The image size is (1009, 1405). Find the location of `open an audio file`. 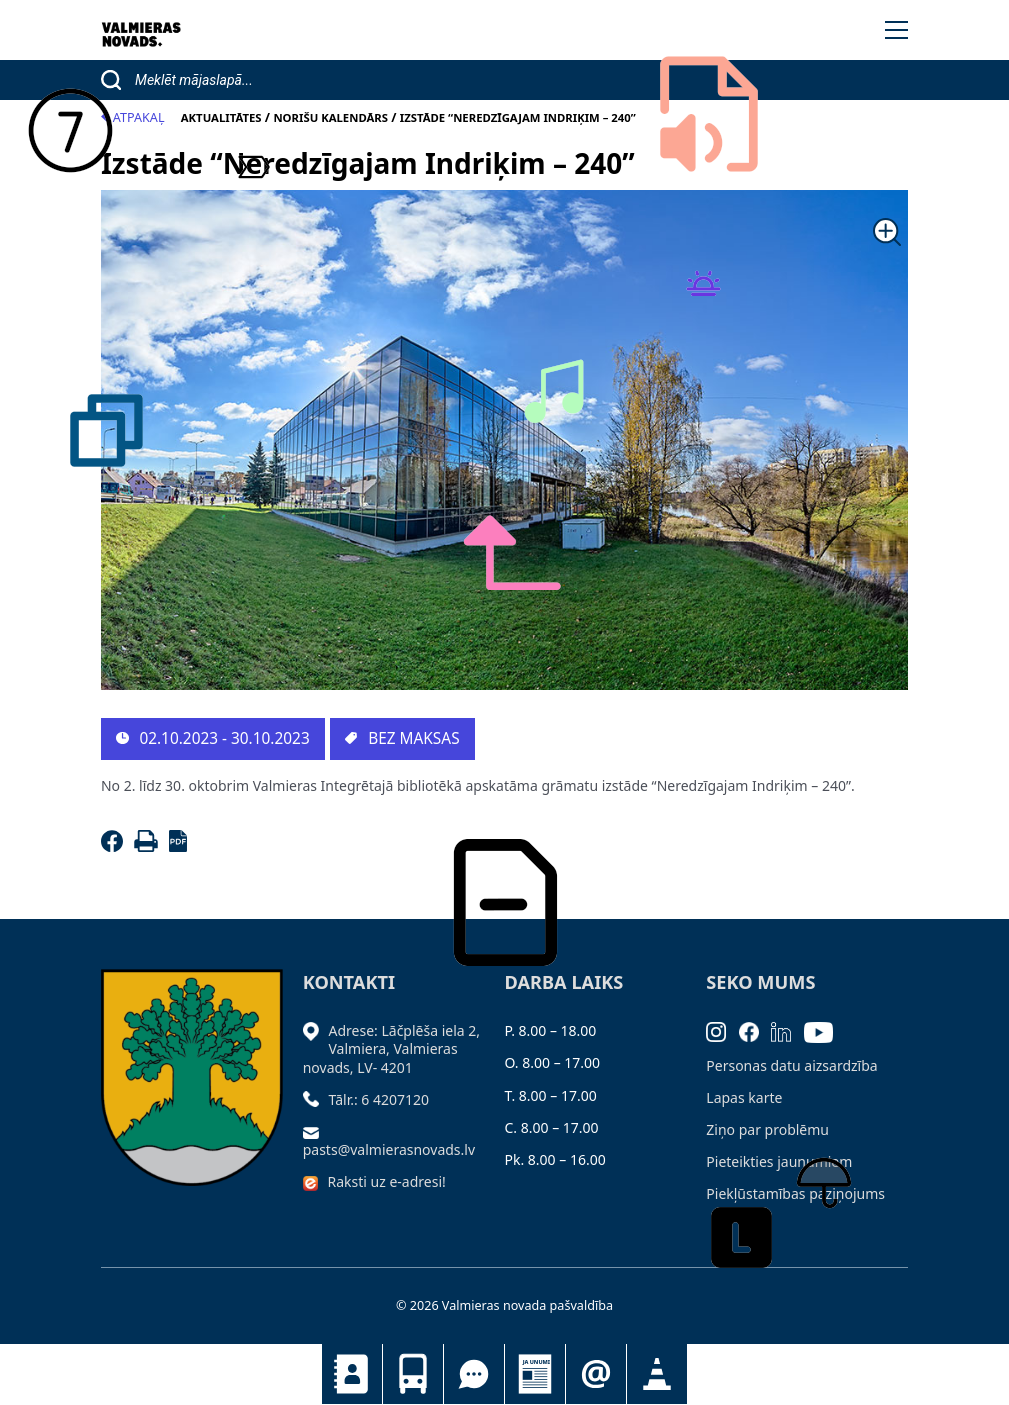

open an audio file is located at coordinates (709, 114).